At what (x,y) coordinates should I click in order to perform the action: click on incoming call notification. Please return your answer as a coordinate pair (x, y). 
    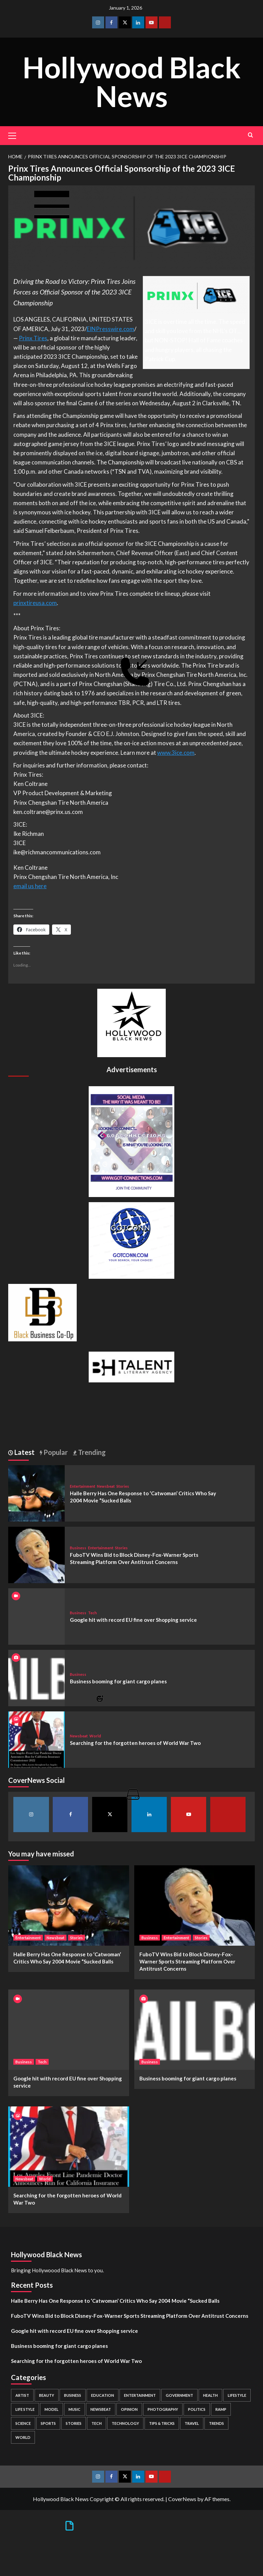
    Looking at the image, I should click on (135, 672).